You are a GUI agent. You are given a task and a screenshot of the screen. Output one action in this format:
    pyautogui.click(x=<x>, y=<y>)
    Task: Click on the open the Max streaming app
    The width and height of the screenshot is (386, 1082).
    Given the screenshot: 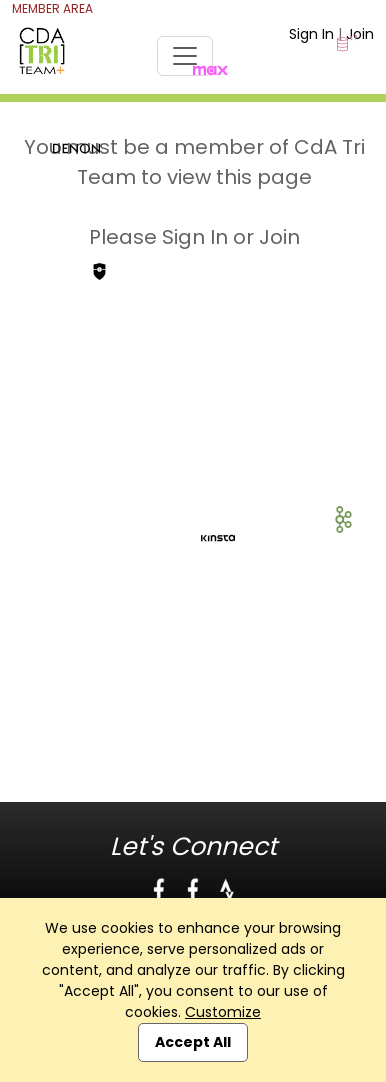 What is the action you would take?
    pyautogui.click(x=210, y=70)
    